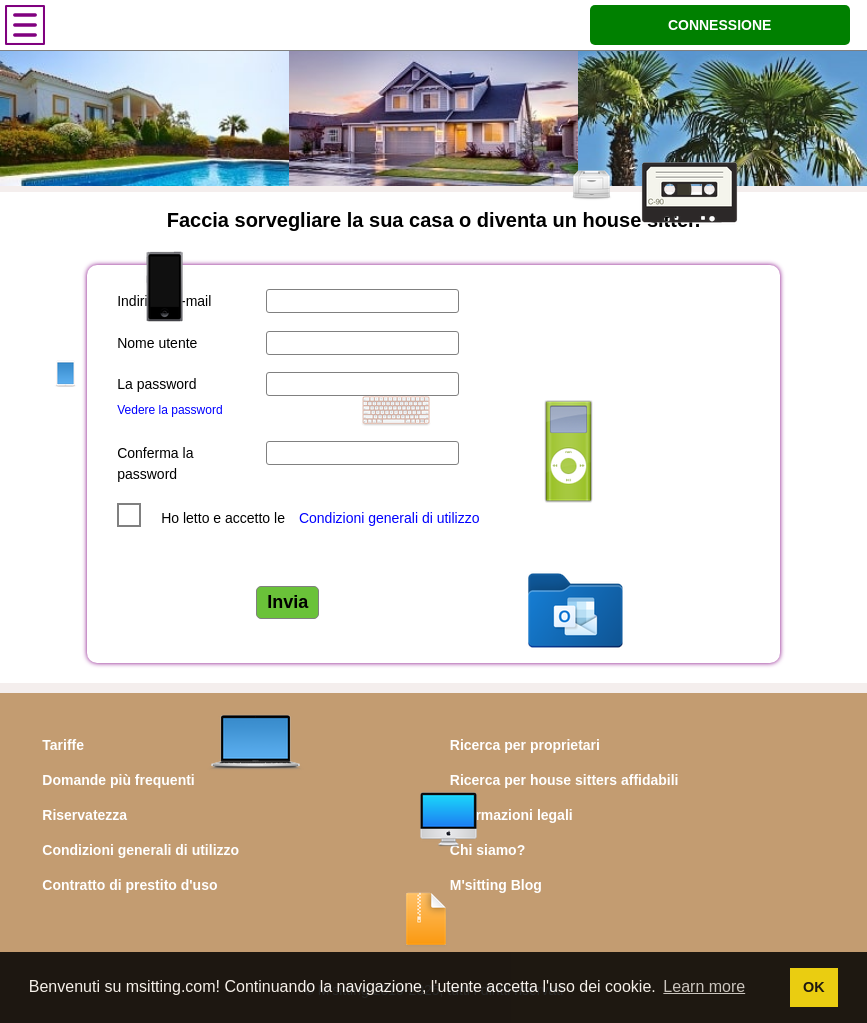 The image size is (867, 1023). Describe the element at coordinates (568, 451) in the screenshot. I see `iPod nano device in green color` at that location.